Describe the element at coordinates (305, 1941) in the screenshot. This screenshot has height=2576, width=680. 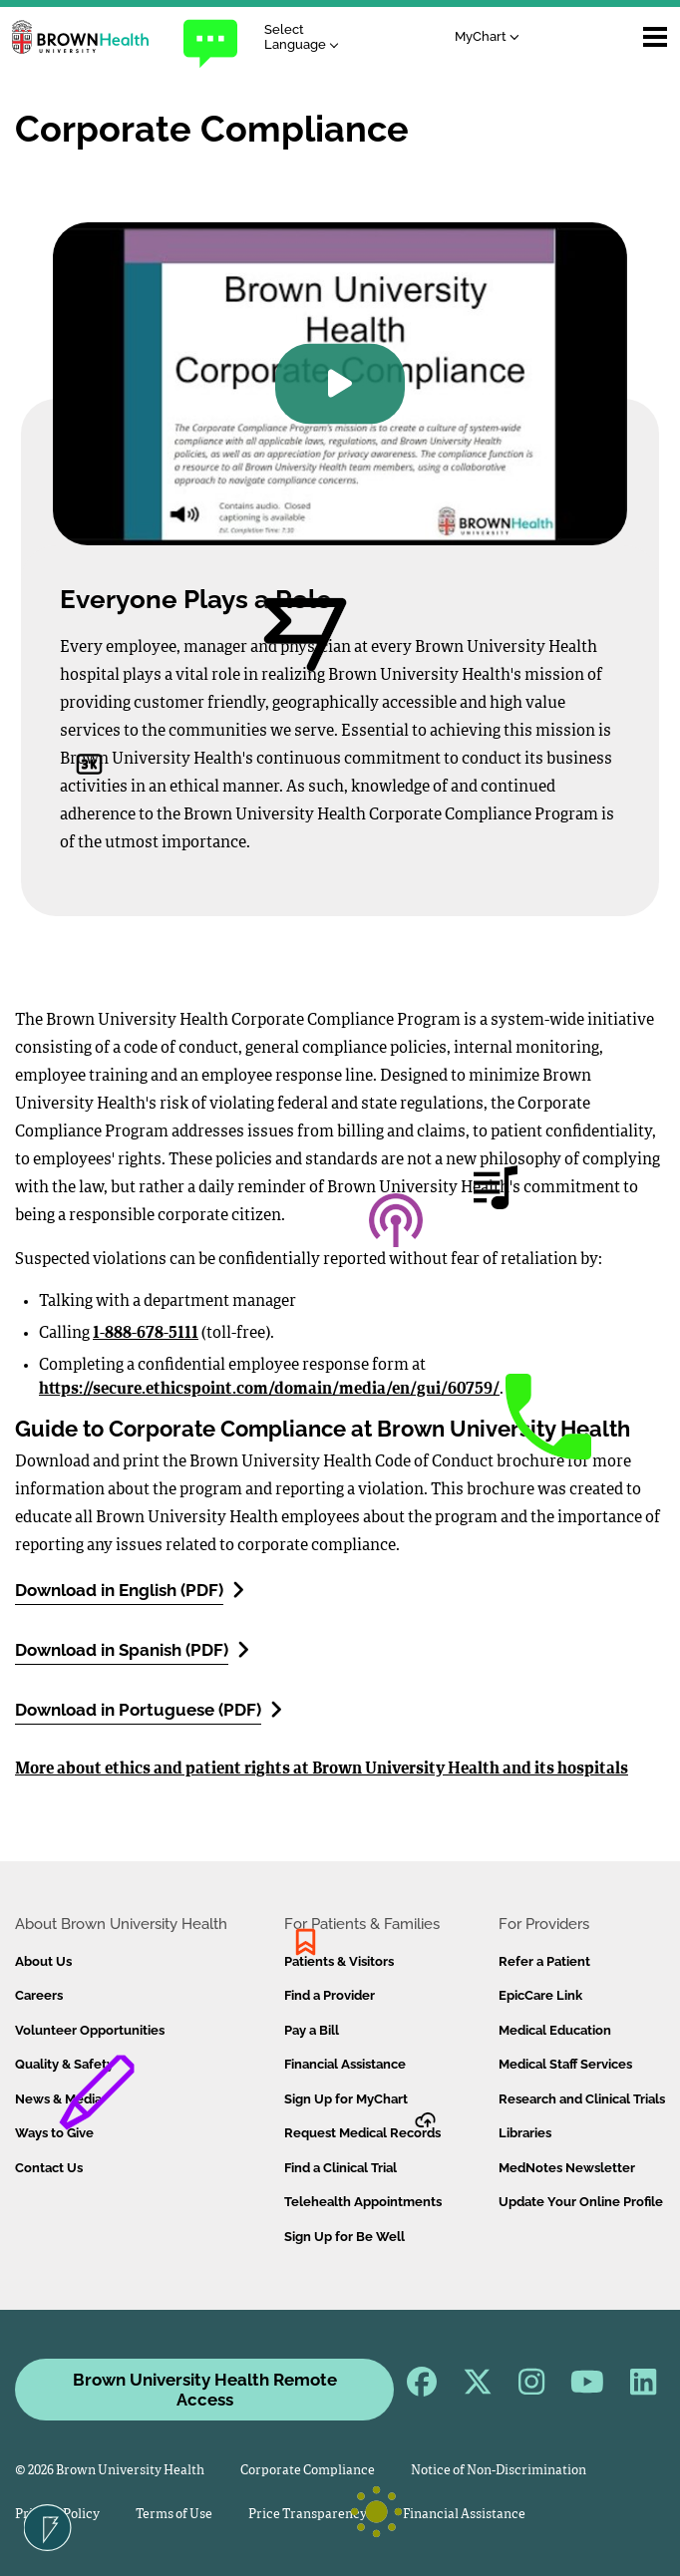
I see `save this item for later` at that location.